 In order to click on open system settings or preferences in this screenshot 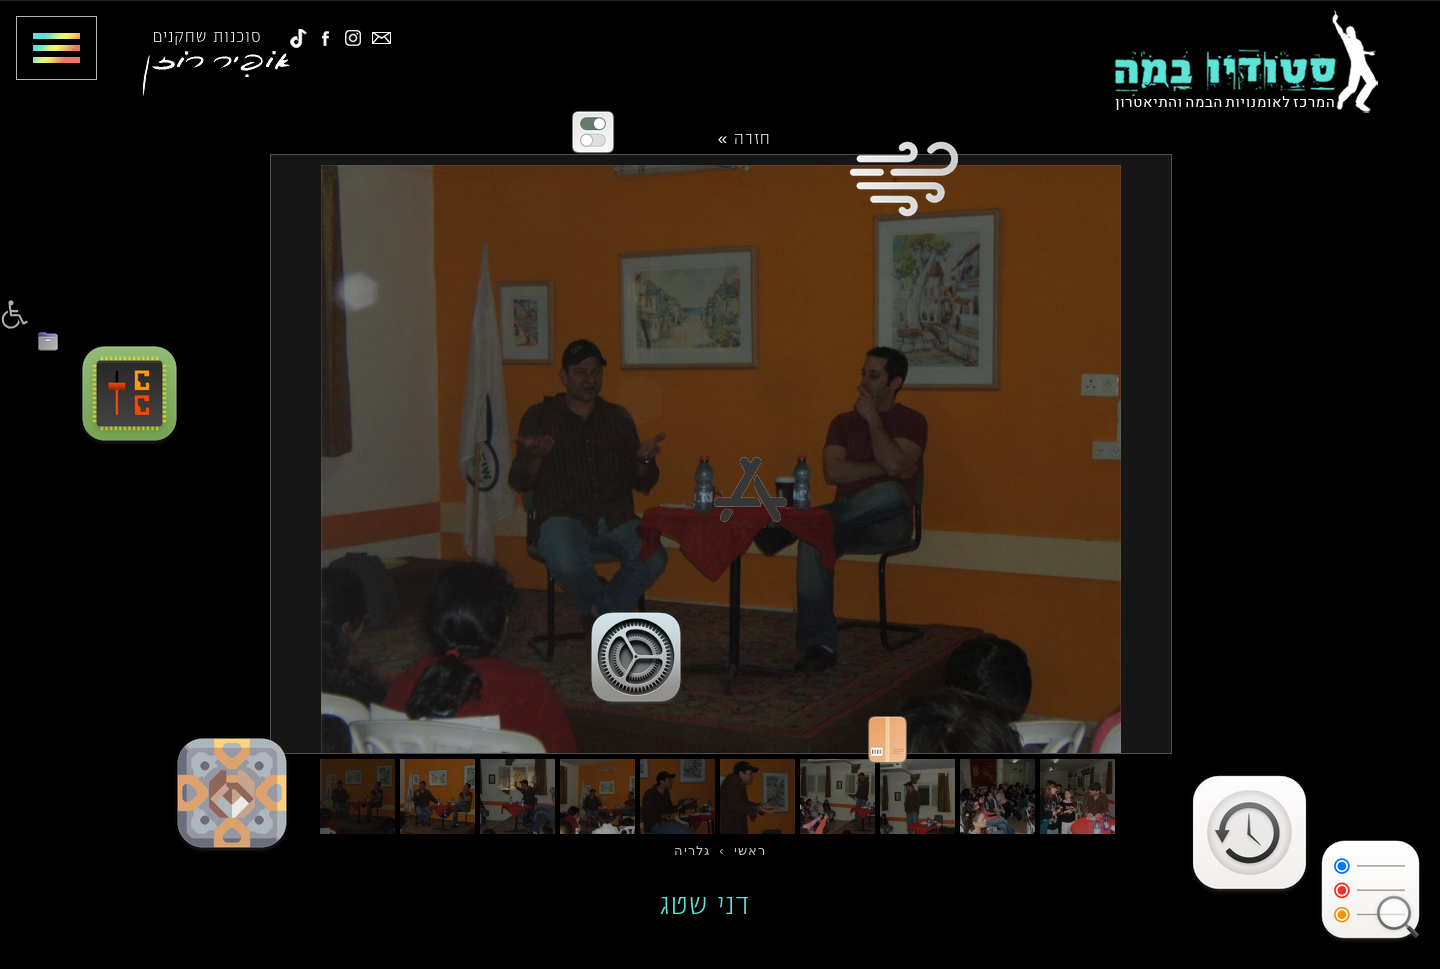, I will do `click(593, 132)`.